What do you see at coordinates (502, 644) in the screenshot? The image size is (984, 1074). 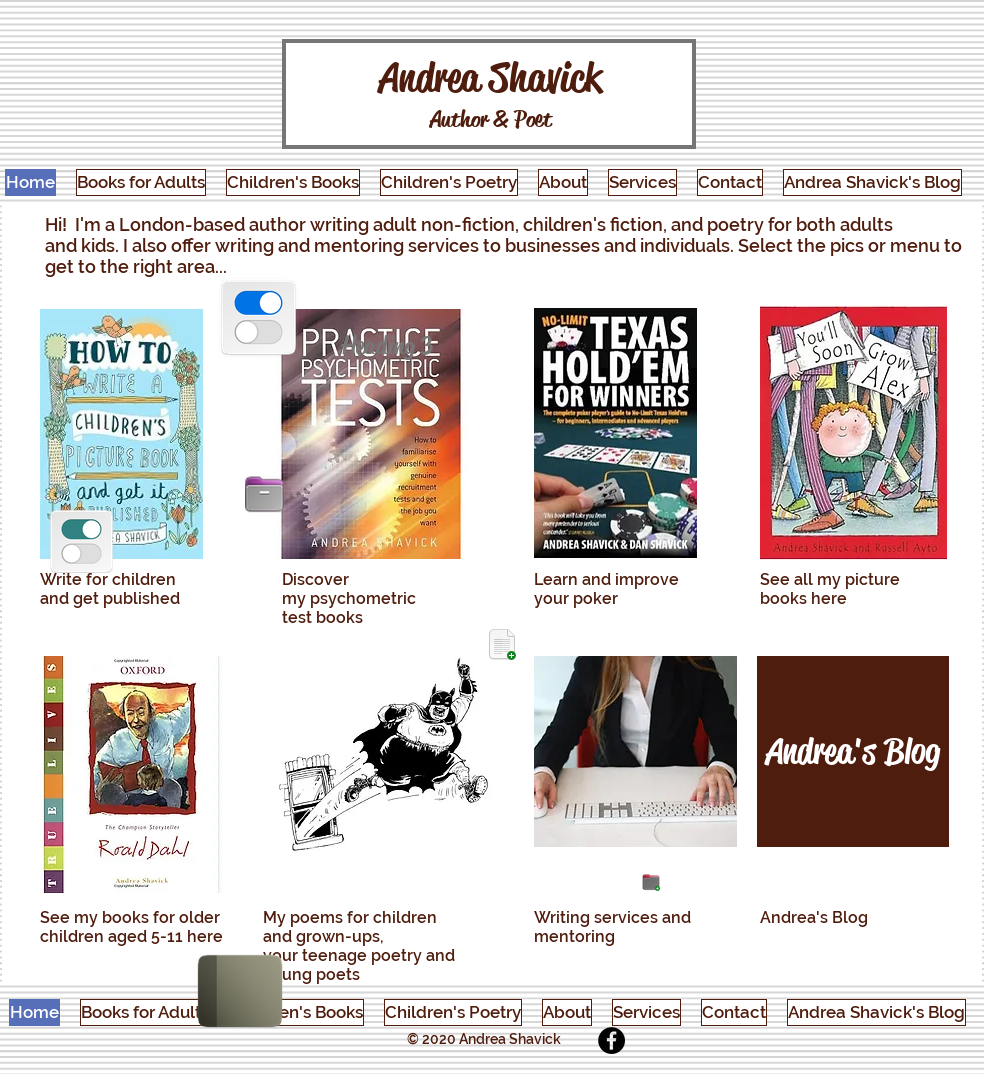 I see `create a new document` at bounding box center [502, 644].